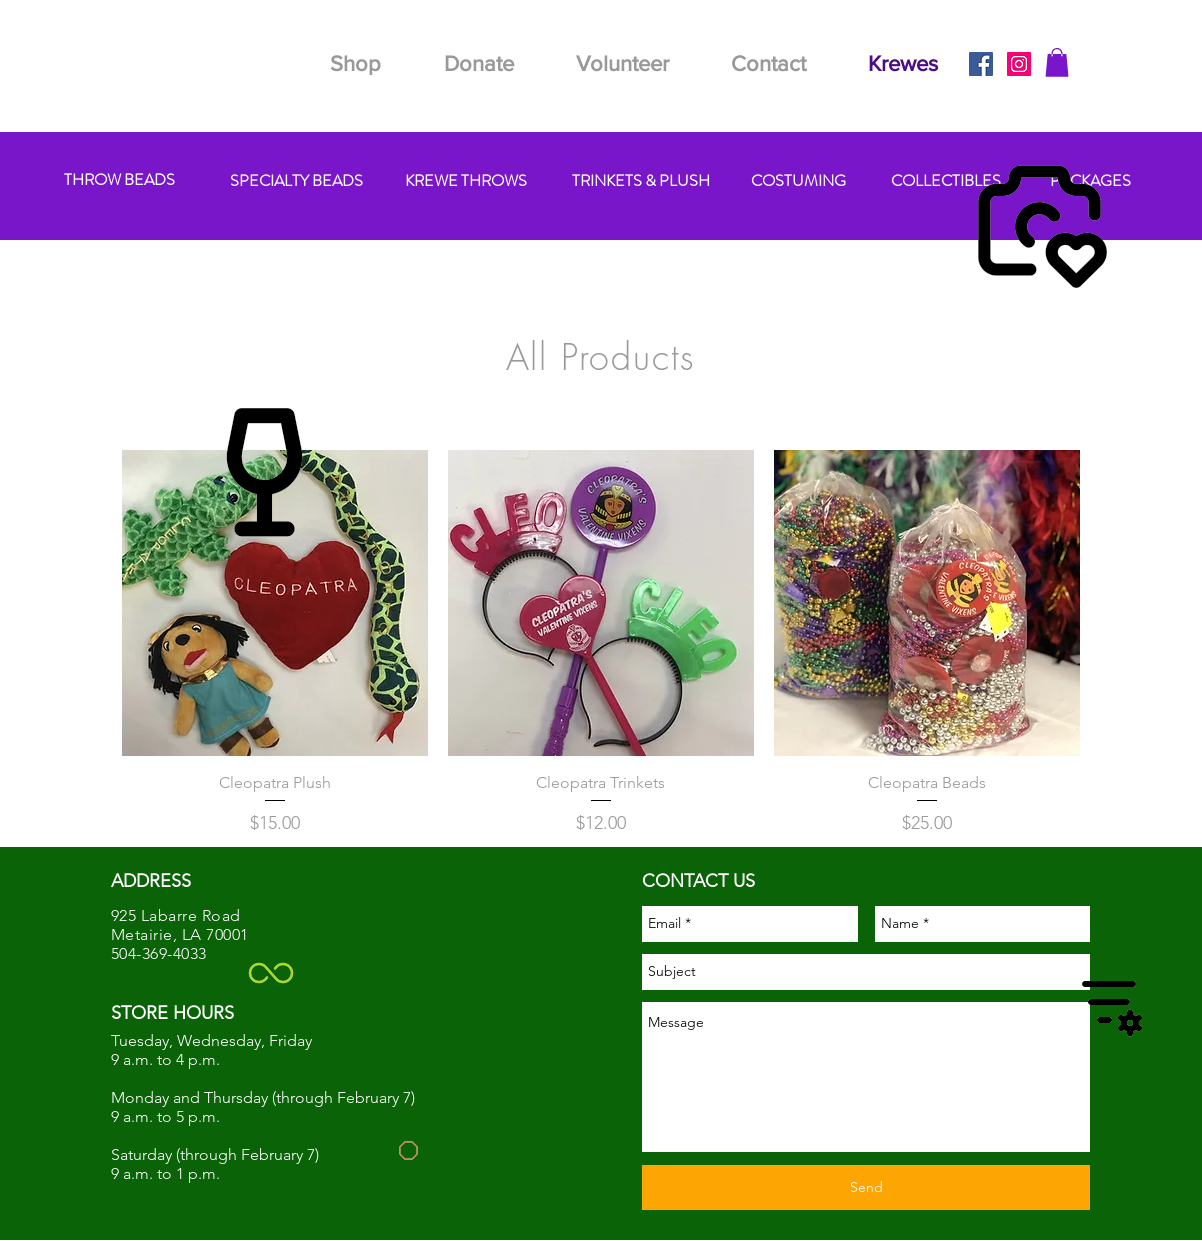 The image size is (1202, 1241). I want to click on indicates unlimited or infinite content, so click(271, 973).